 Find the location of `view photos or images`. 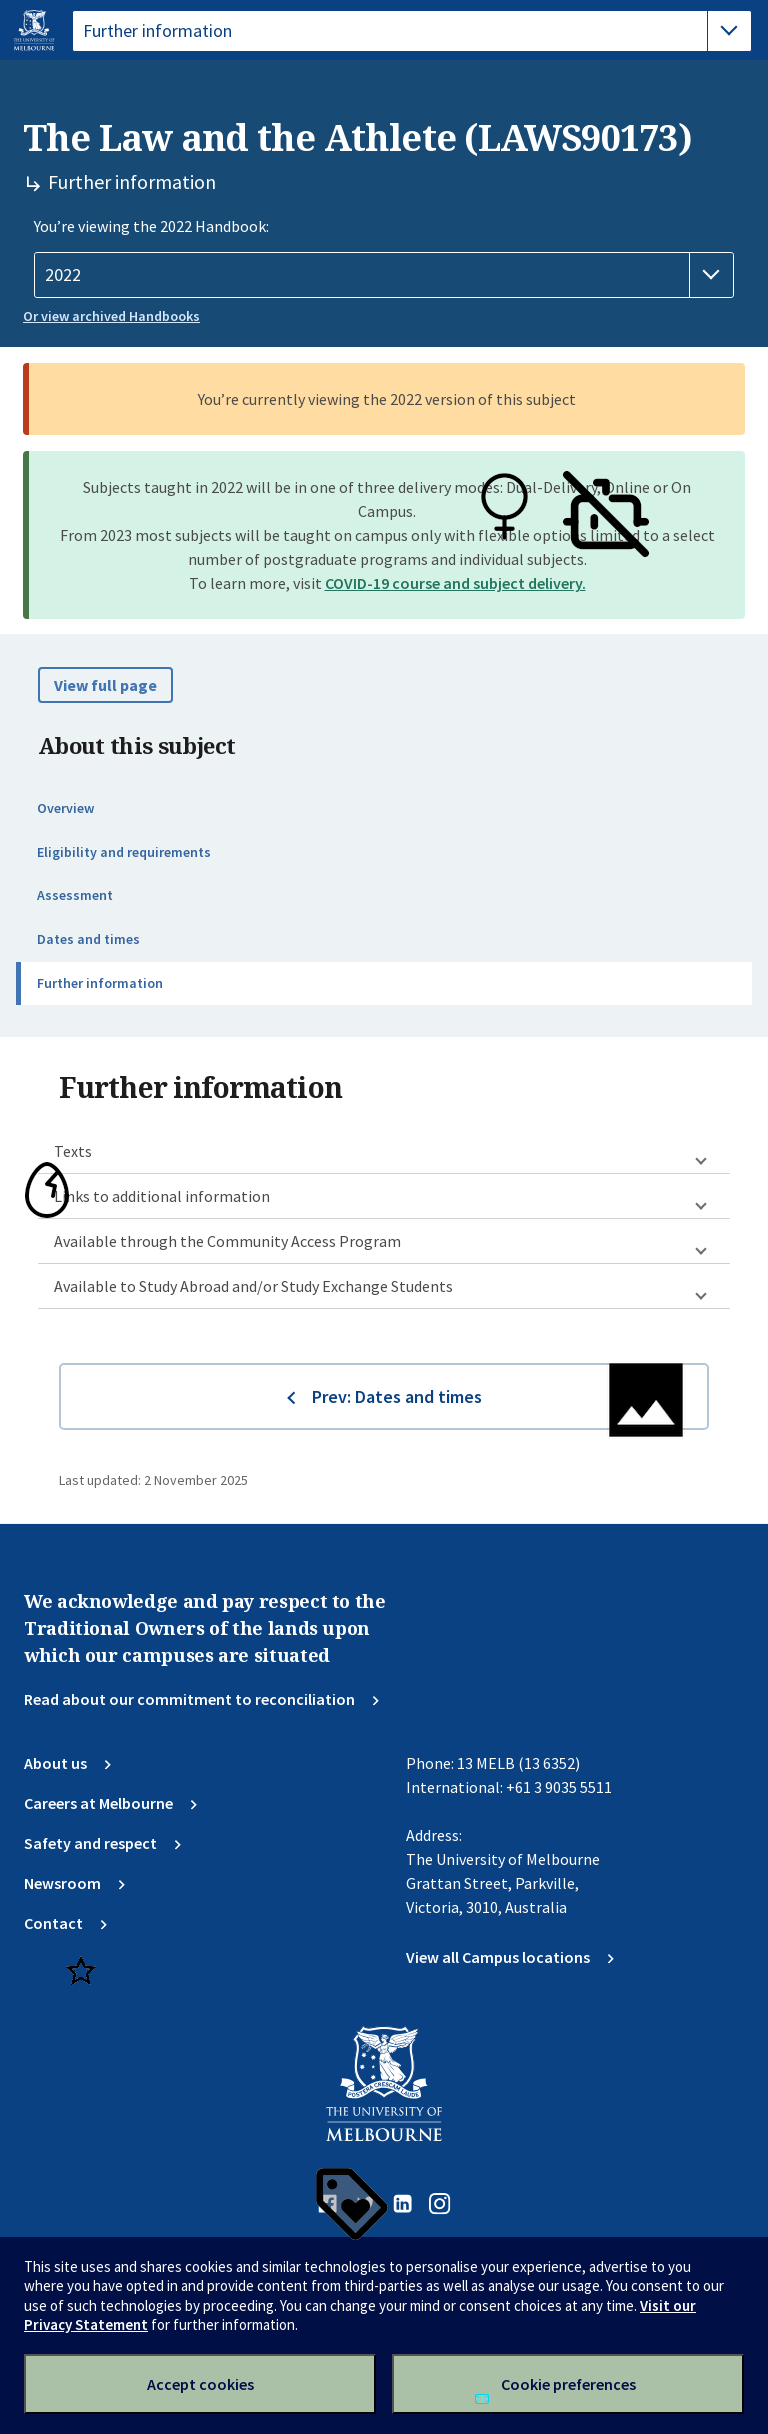

view photos or images is located at coordinates (646, 1400).